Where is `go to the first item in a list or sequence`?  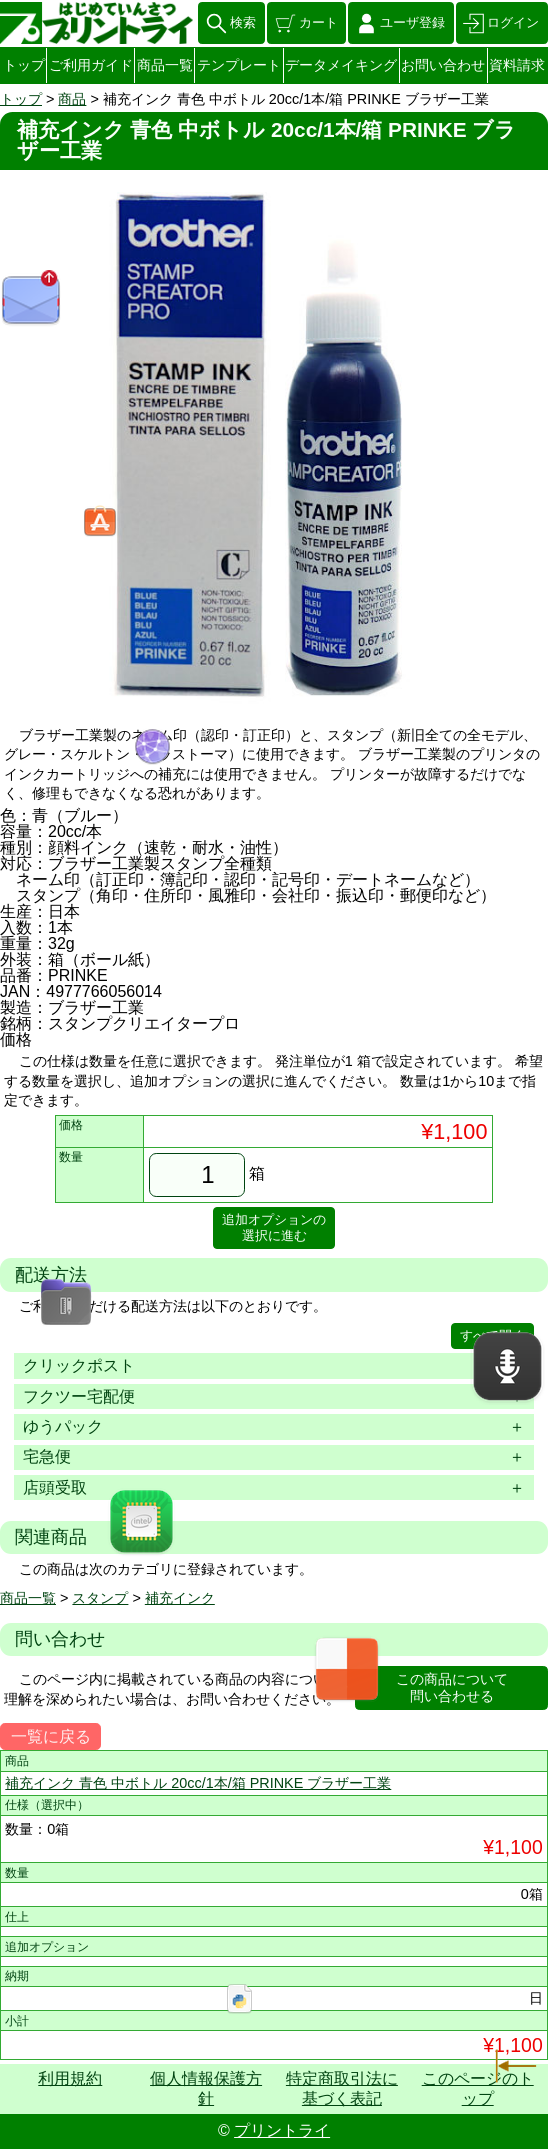 go to the first item in a list or sequence is located at coordinates (516, 2066).